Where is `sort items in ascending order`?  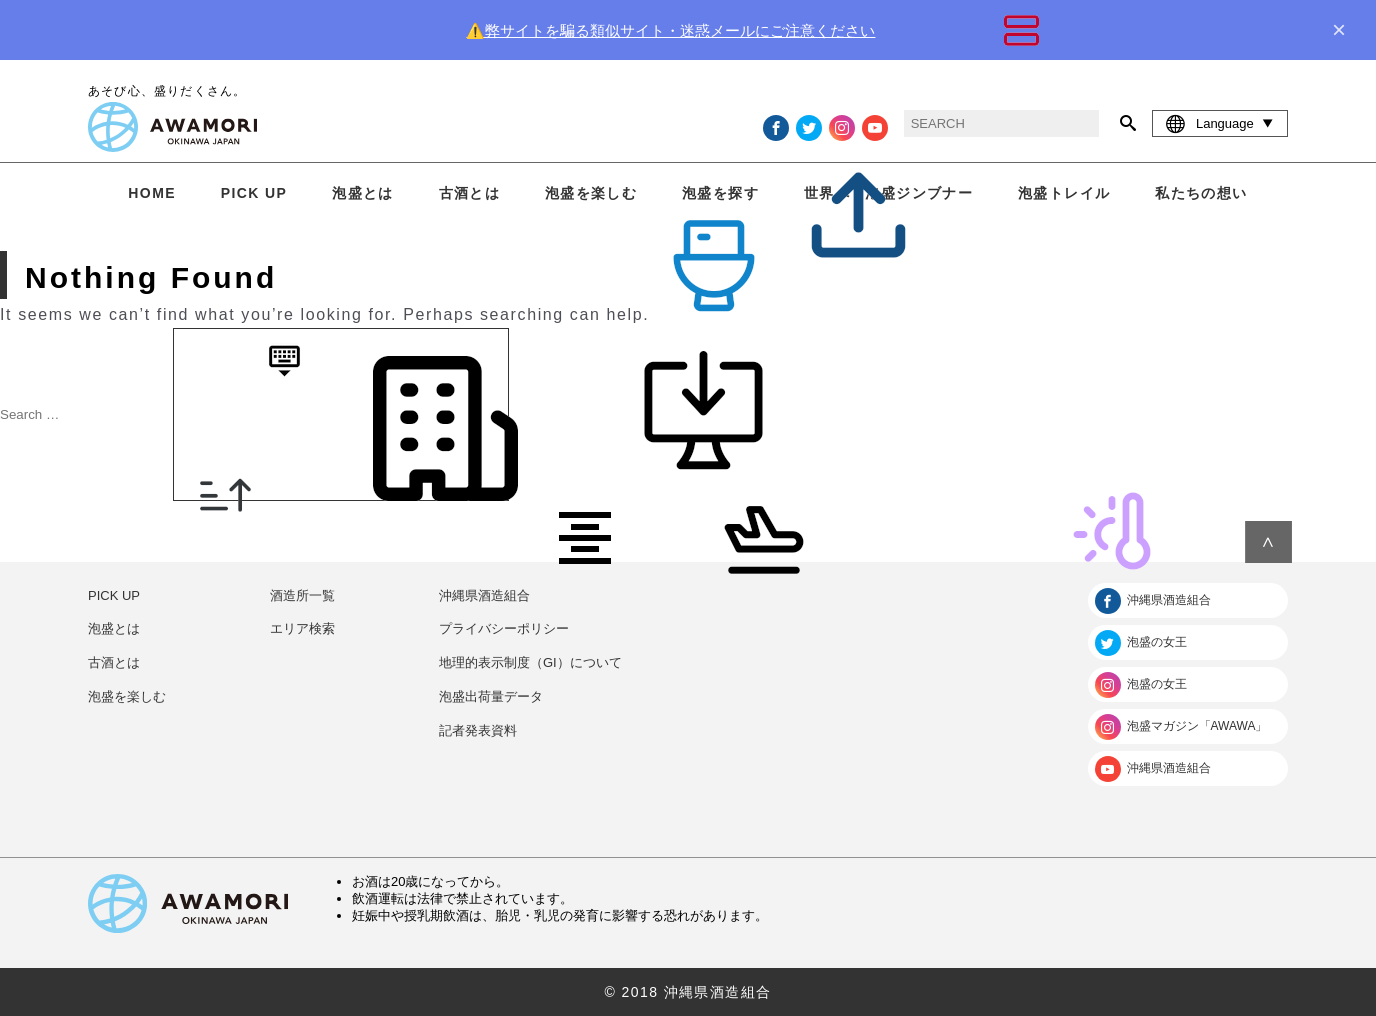 sort items in ascending order is located at coordinates (225, 496).